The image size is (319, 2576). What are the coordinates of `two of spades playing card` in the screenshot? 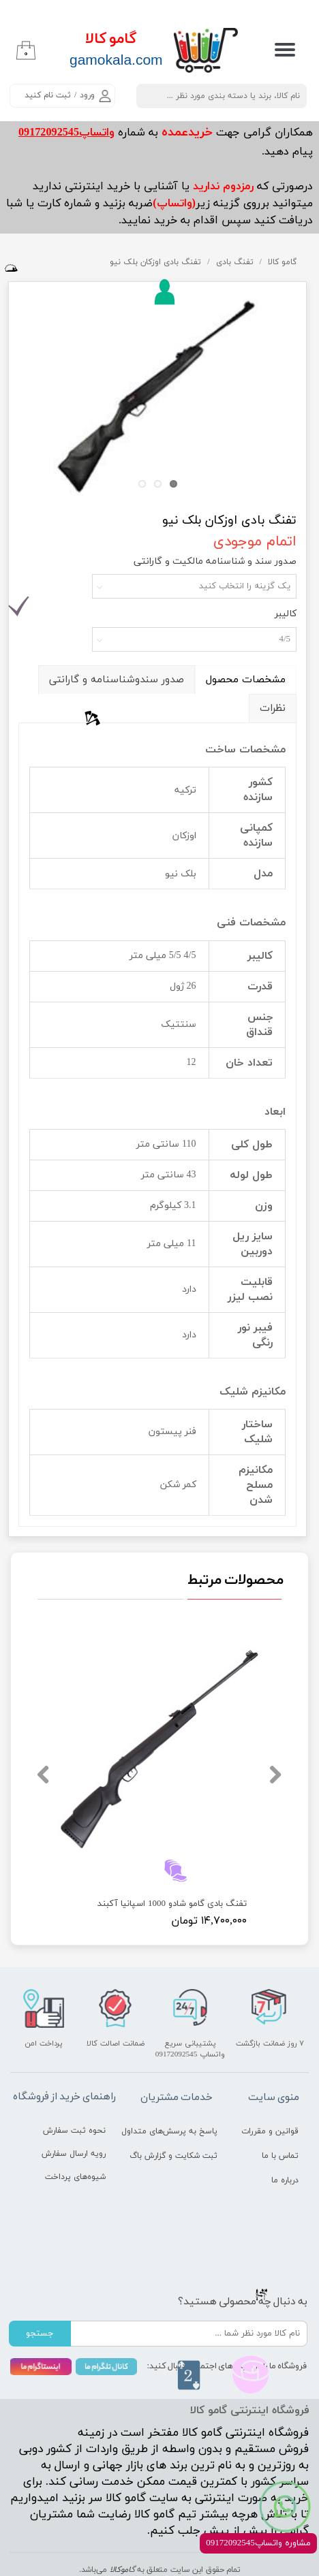 It's located at (189, 2375).